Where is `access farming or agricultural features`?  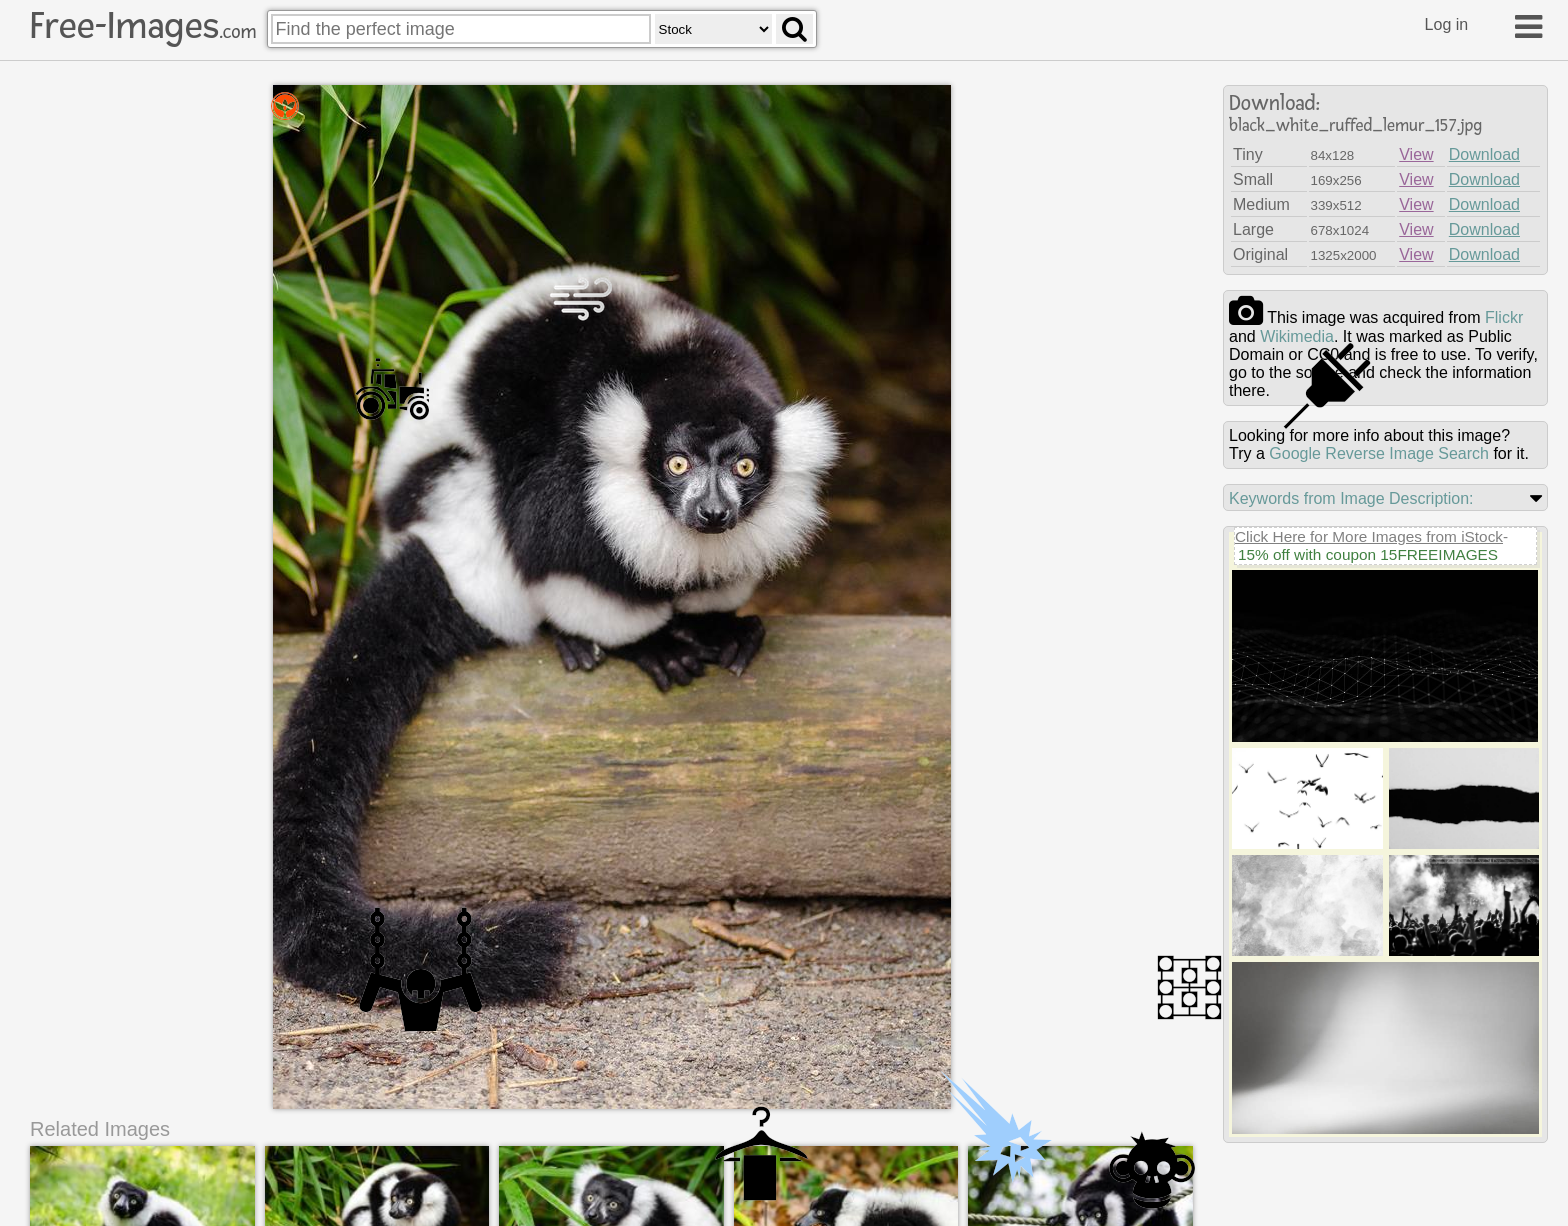
access farming or agricultural features is located at coordinates (392, 389).